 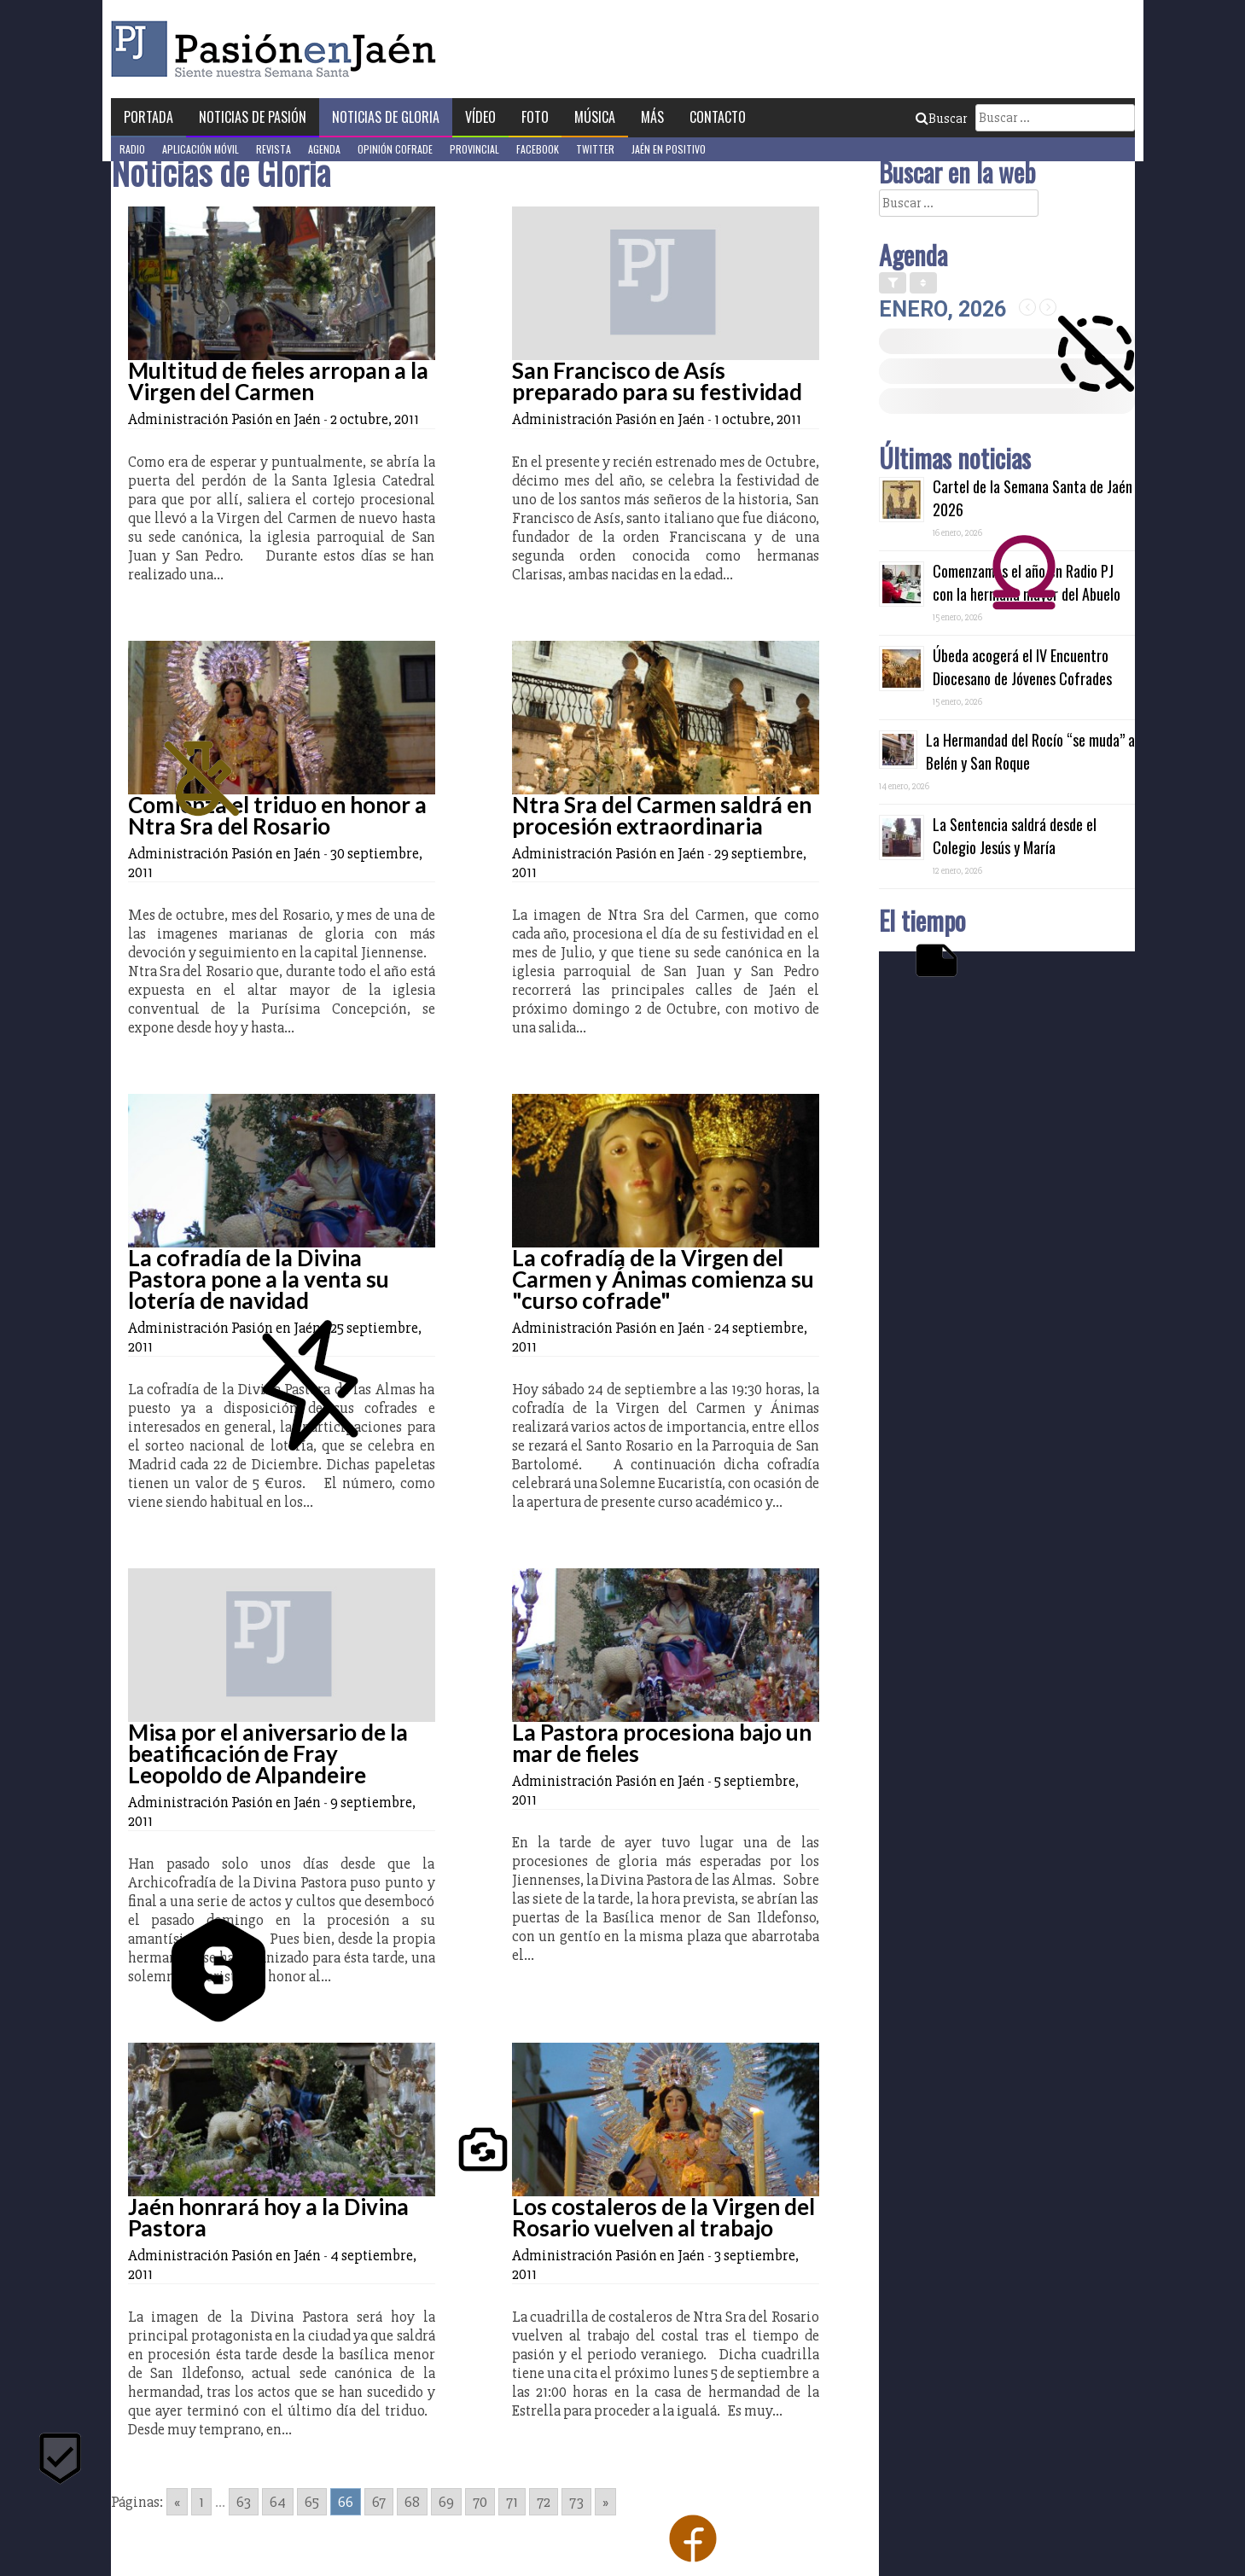 What do you see at coordinates (936, 960) in the screenshot?
I see `create a new note` at bounding box center [936, 960].